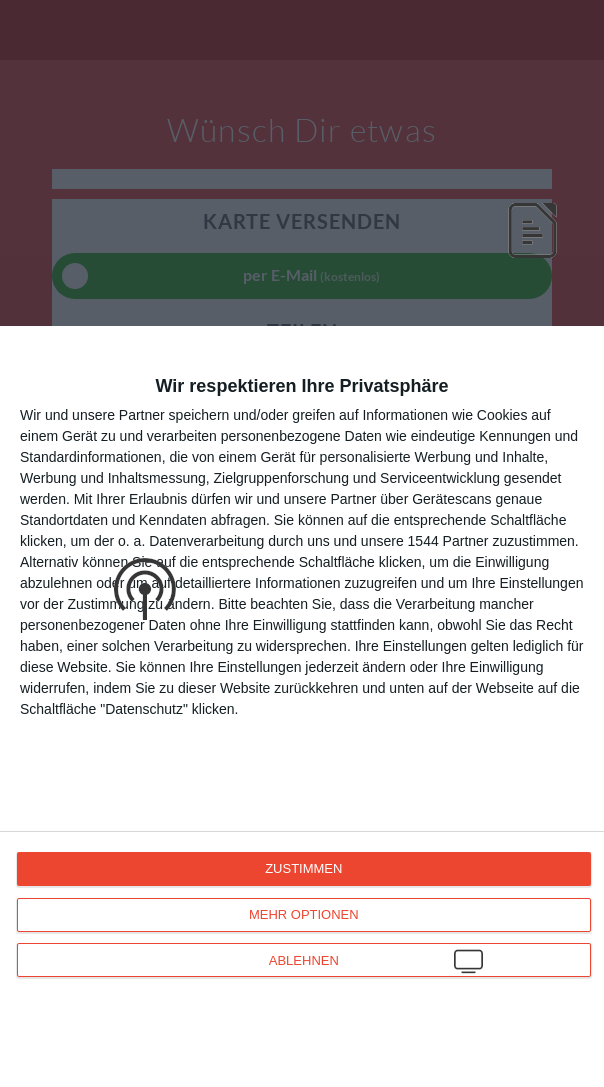  Describe the element at coordinates (147, 587) in the screenshot. I see `open the podcasts app` at that location.